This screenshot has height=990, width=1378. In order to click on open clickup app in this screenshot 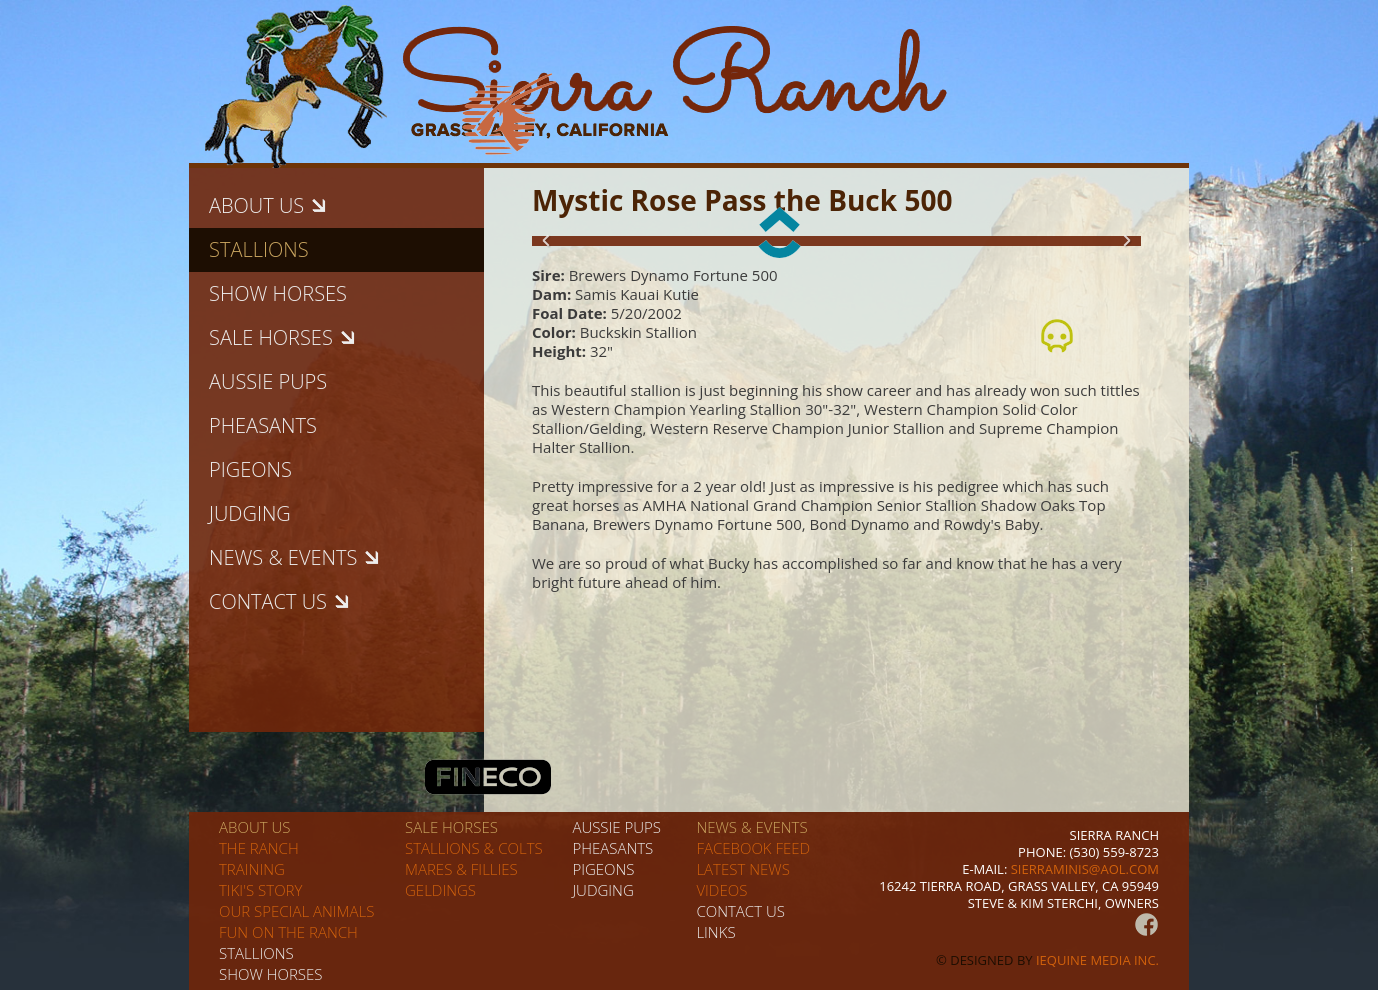, I will do `click(779, 232)`.